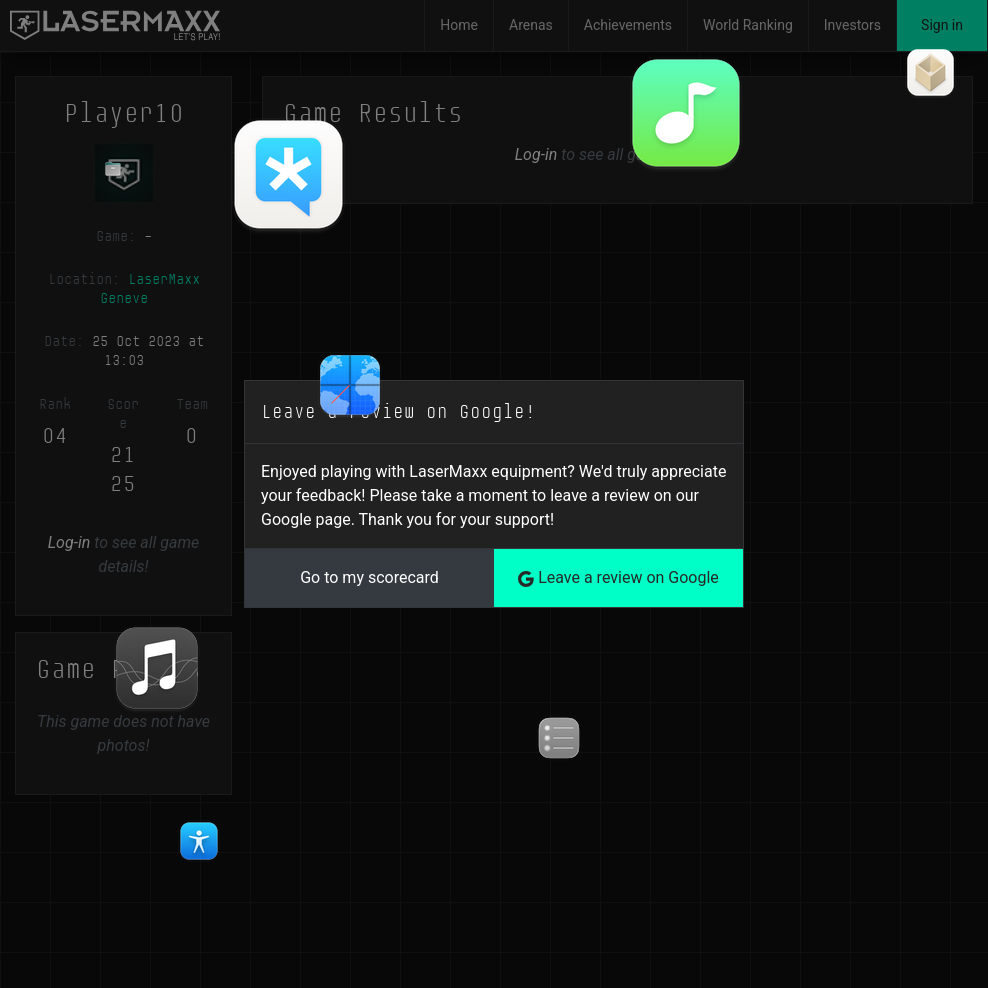 This screenshot has height=988, width=988. I want to click on open accessibility settings, so click(199, 841).